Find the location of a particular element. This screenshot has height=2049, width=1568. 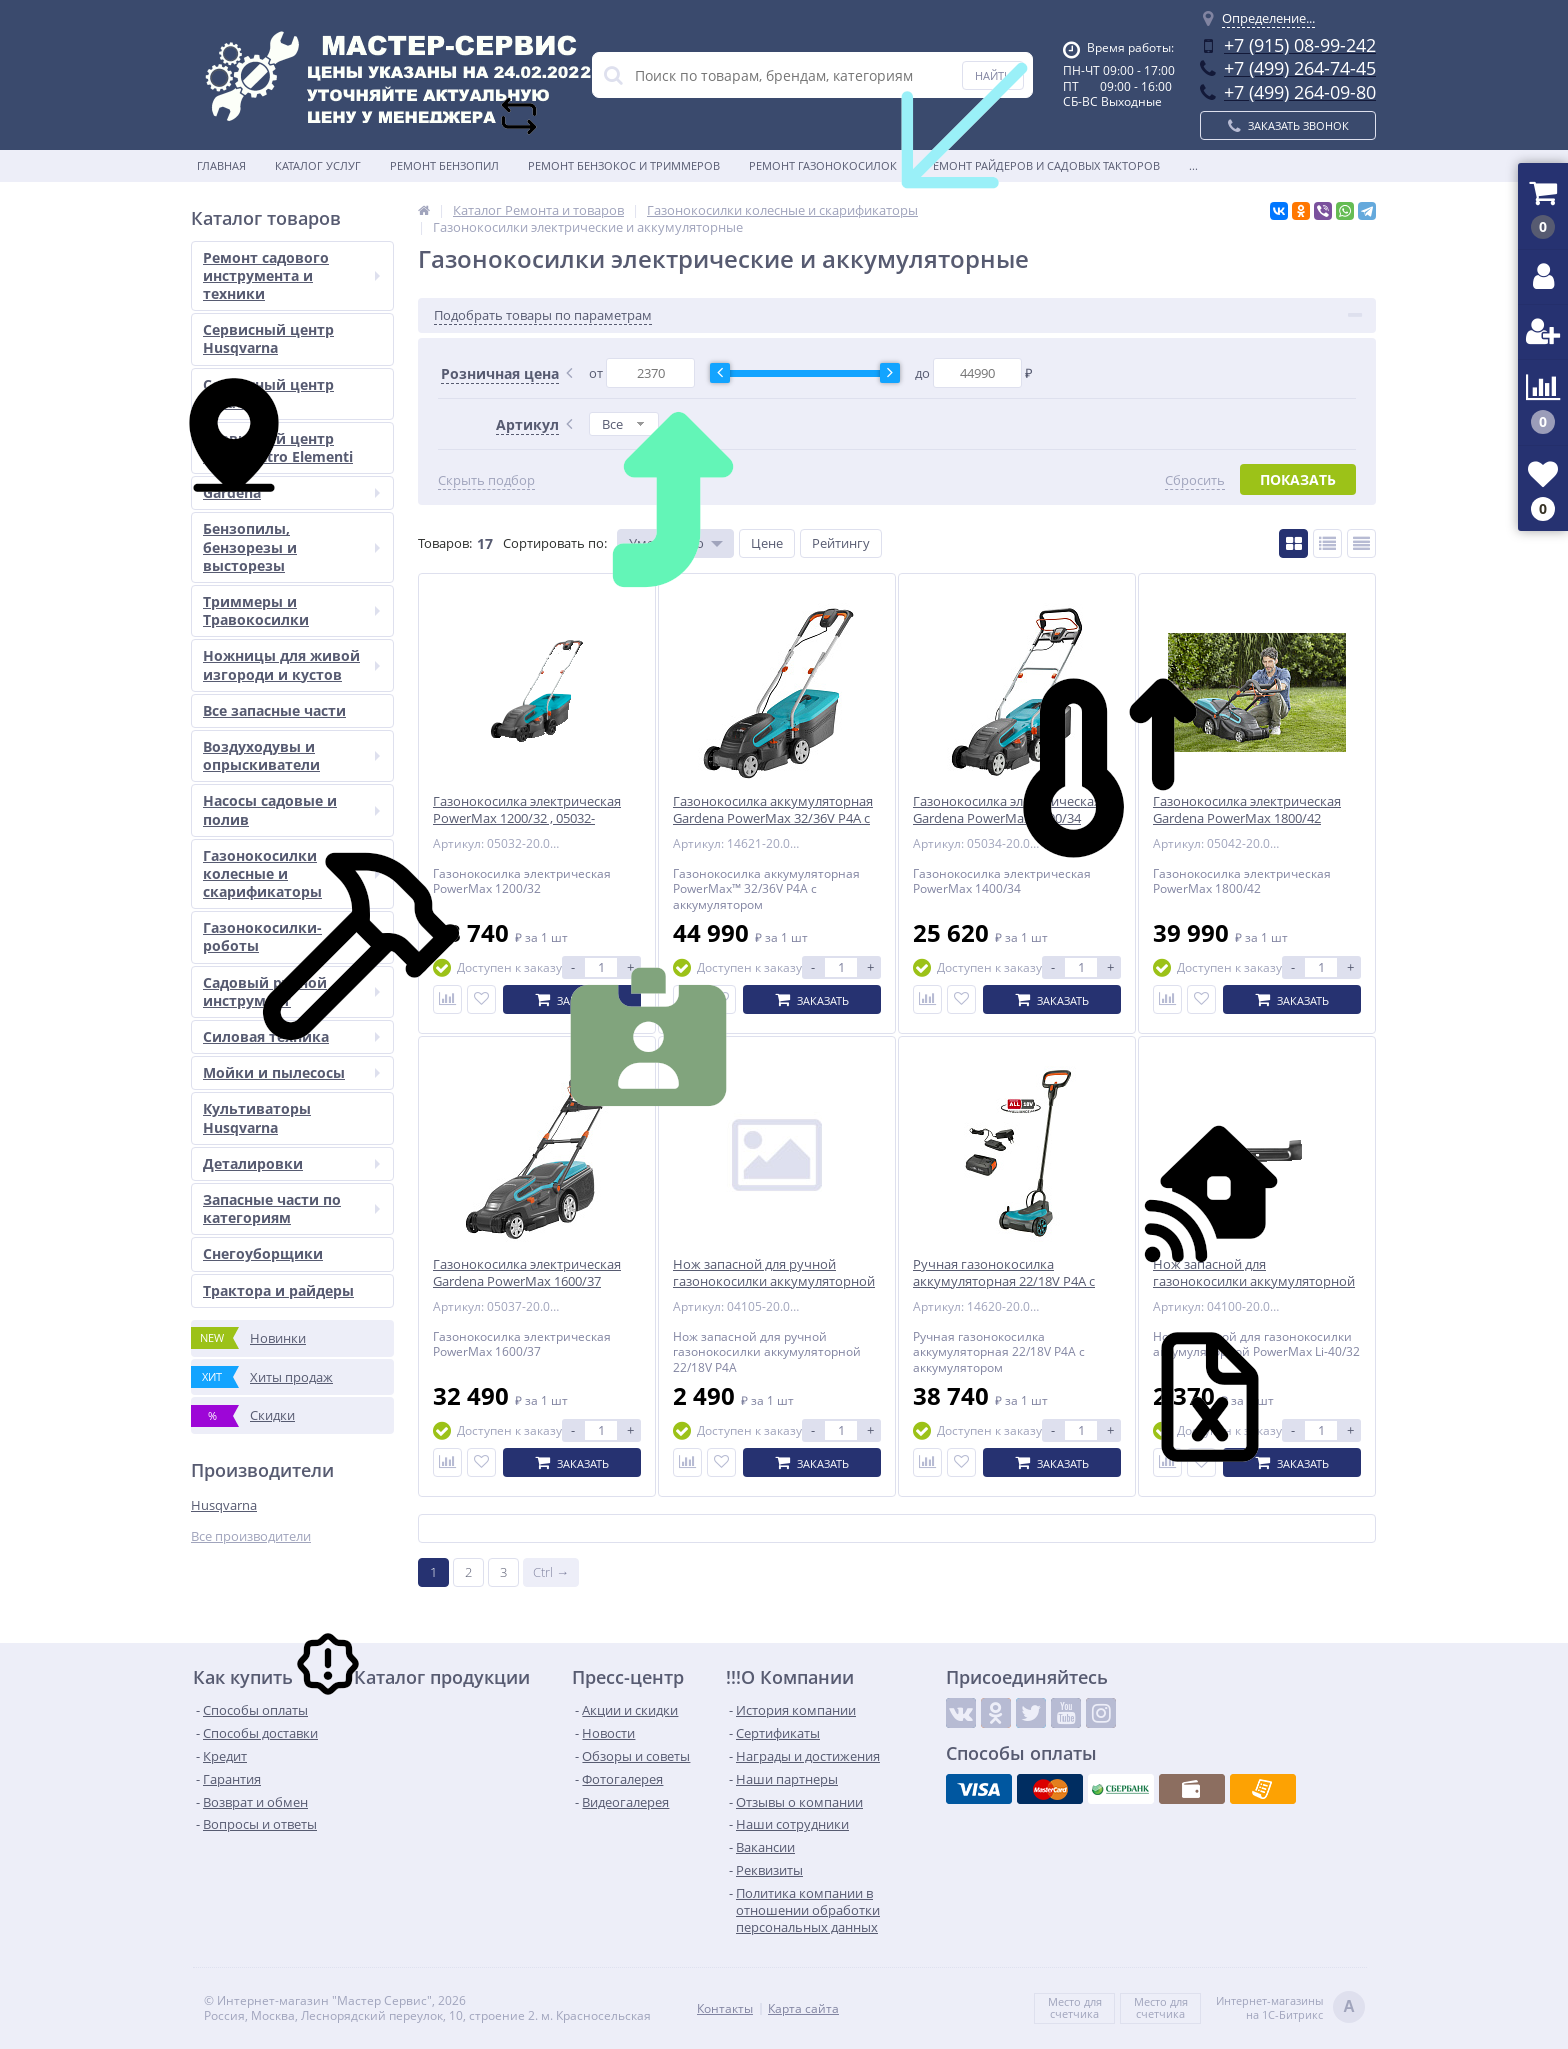

access tools or settings is located at coordinates (361, 942).